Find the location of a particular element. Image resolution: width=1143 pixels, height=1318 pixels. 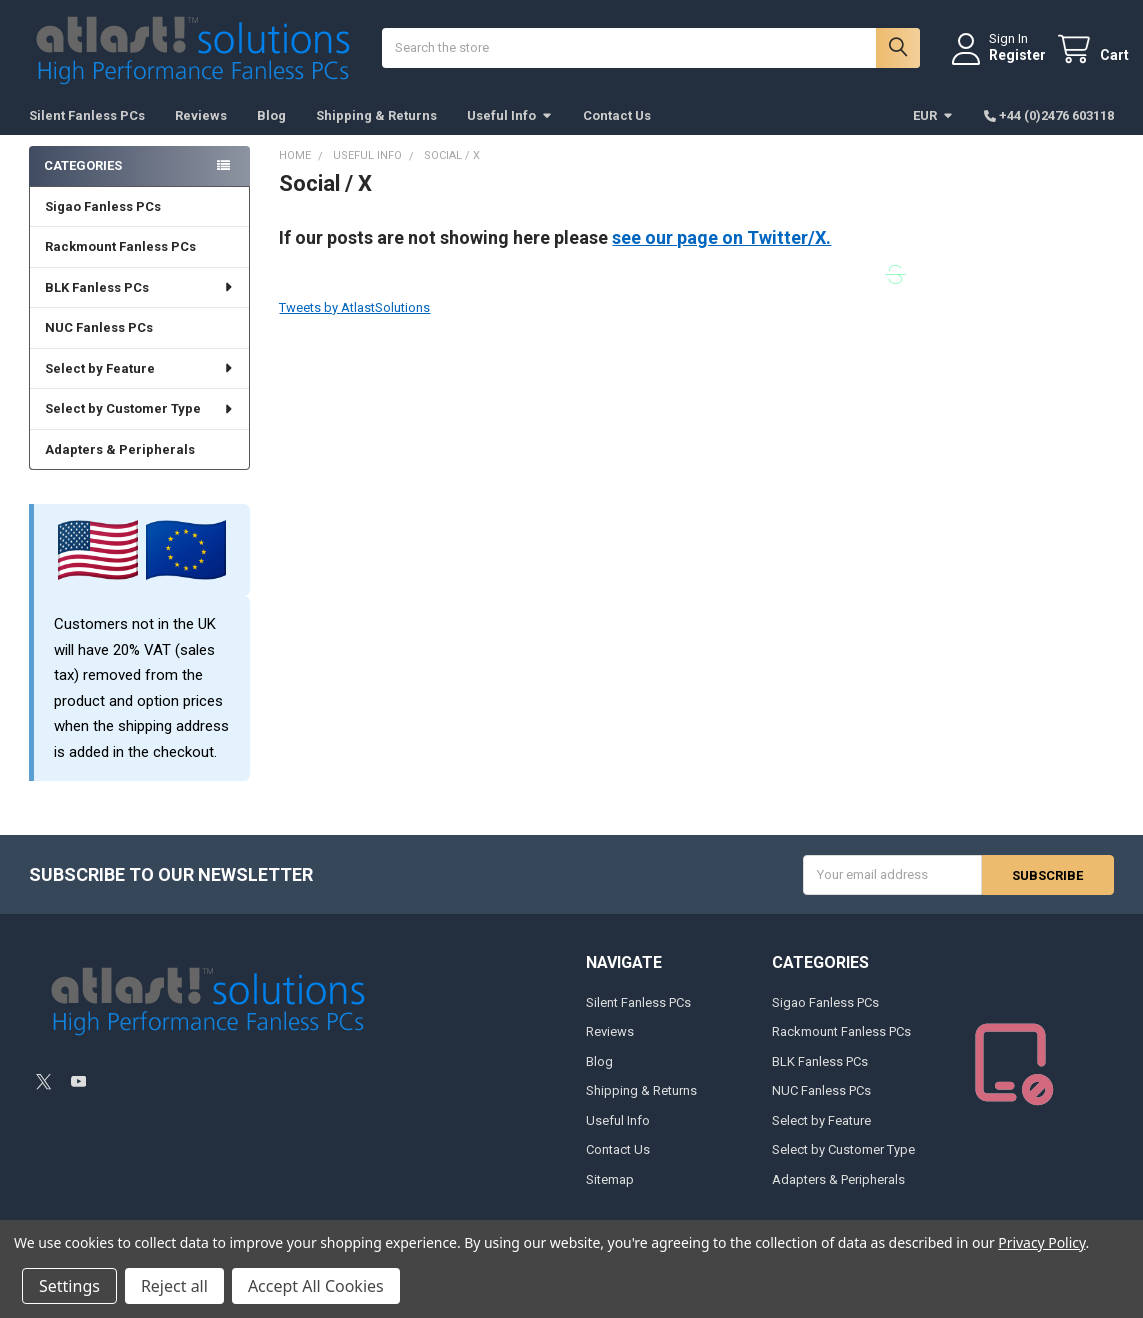

apply strikethrough formatting to selected text is located at coordinates (895, 274).